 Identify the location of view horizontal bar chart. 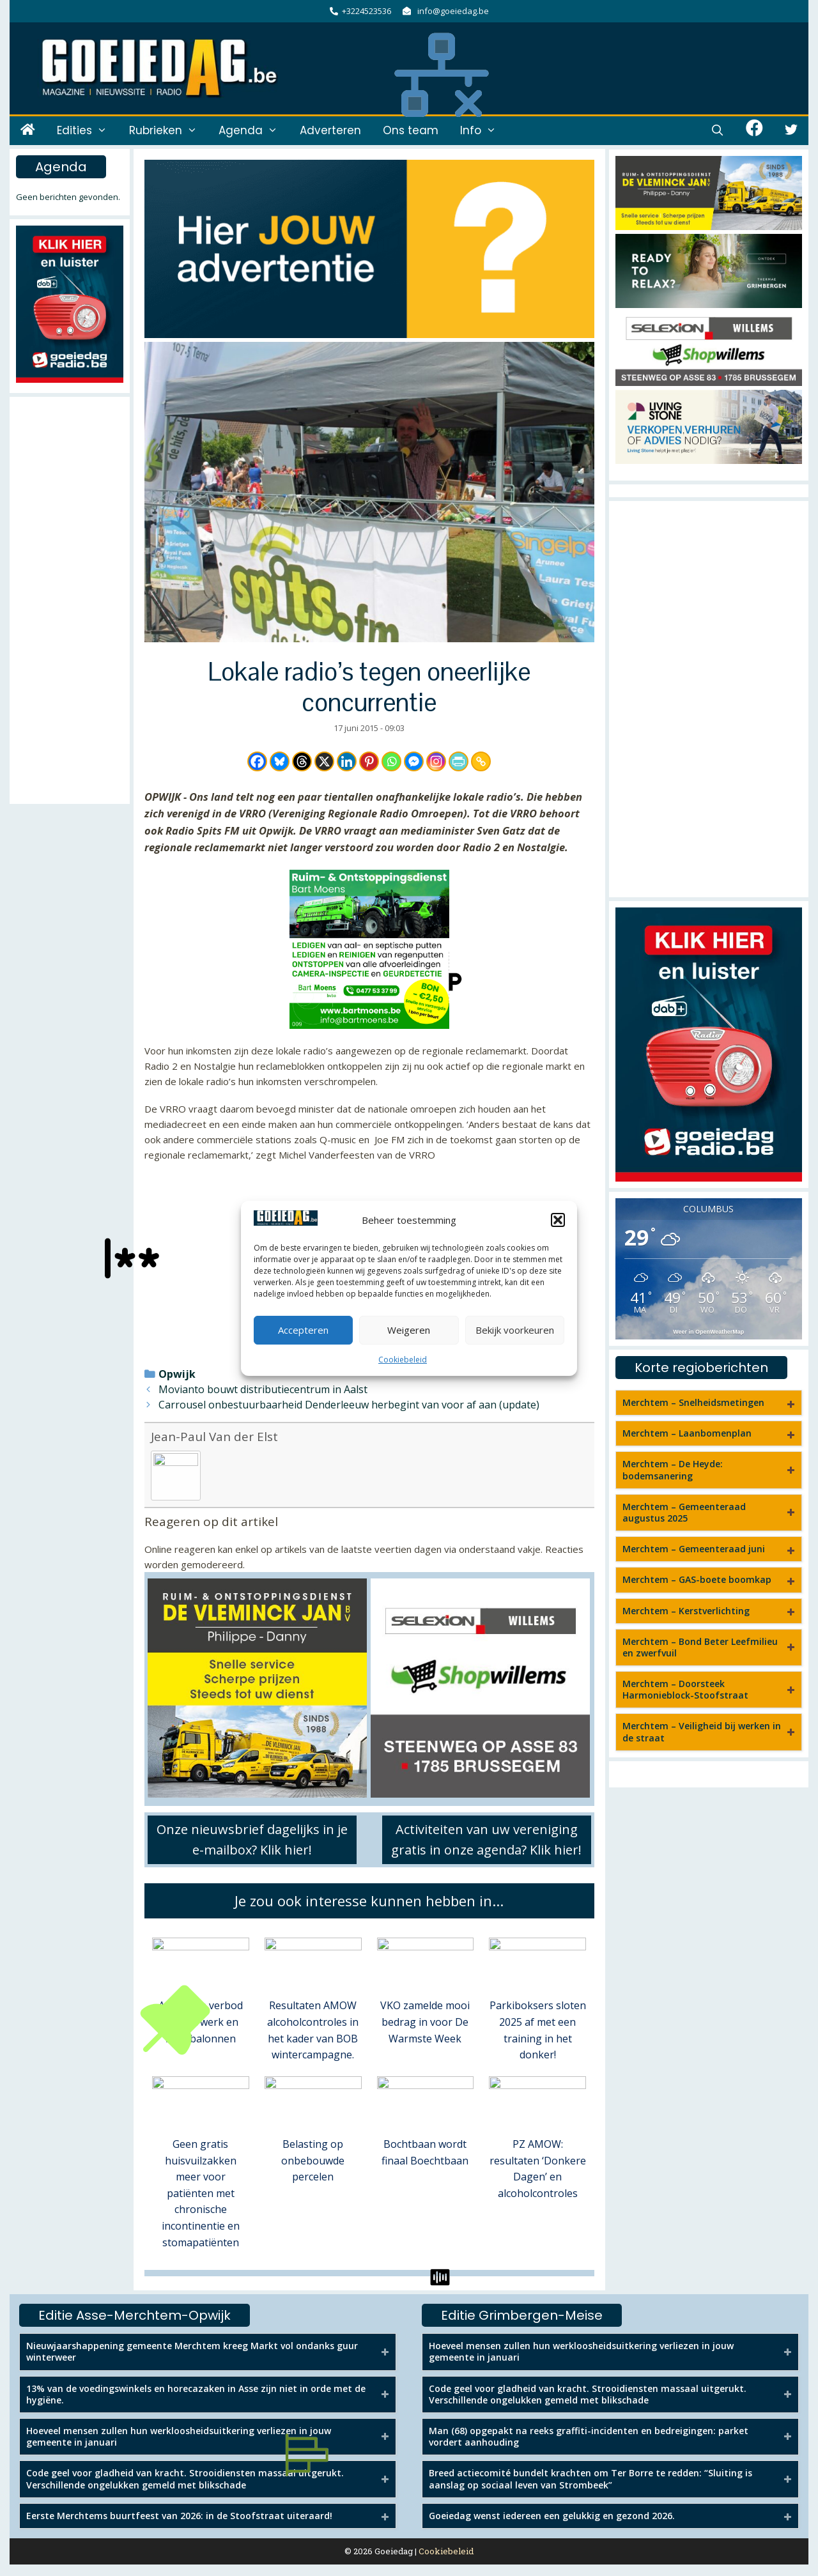
(305, 2455).